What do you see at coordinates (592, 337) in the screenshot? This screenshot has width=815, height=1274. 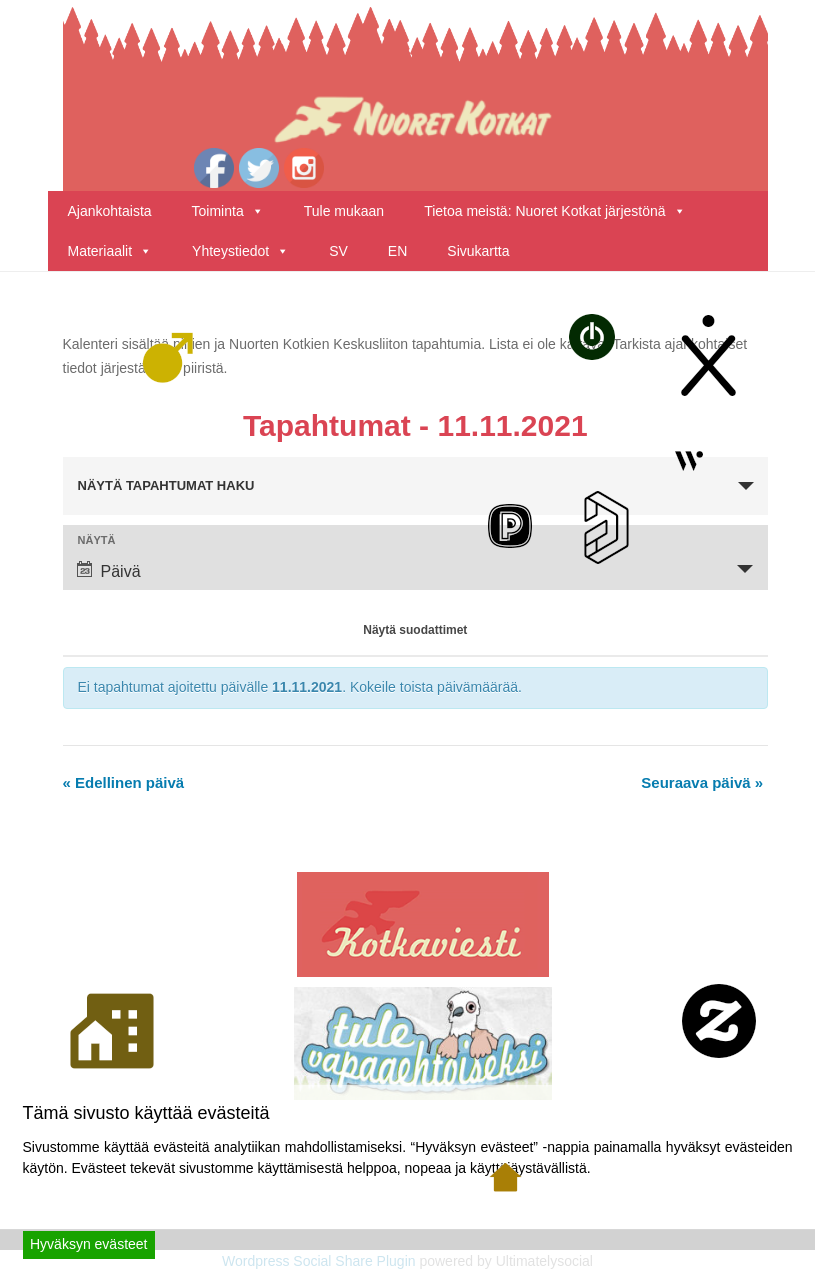 I see `open the Toggl Track time tracking app` at bounding box center [592, 337].